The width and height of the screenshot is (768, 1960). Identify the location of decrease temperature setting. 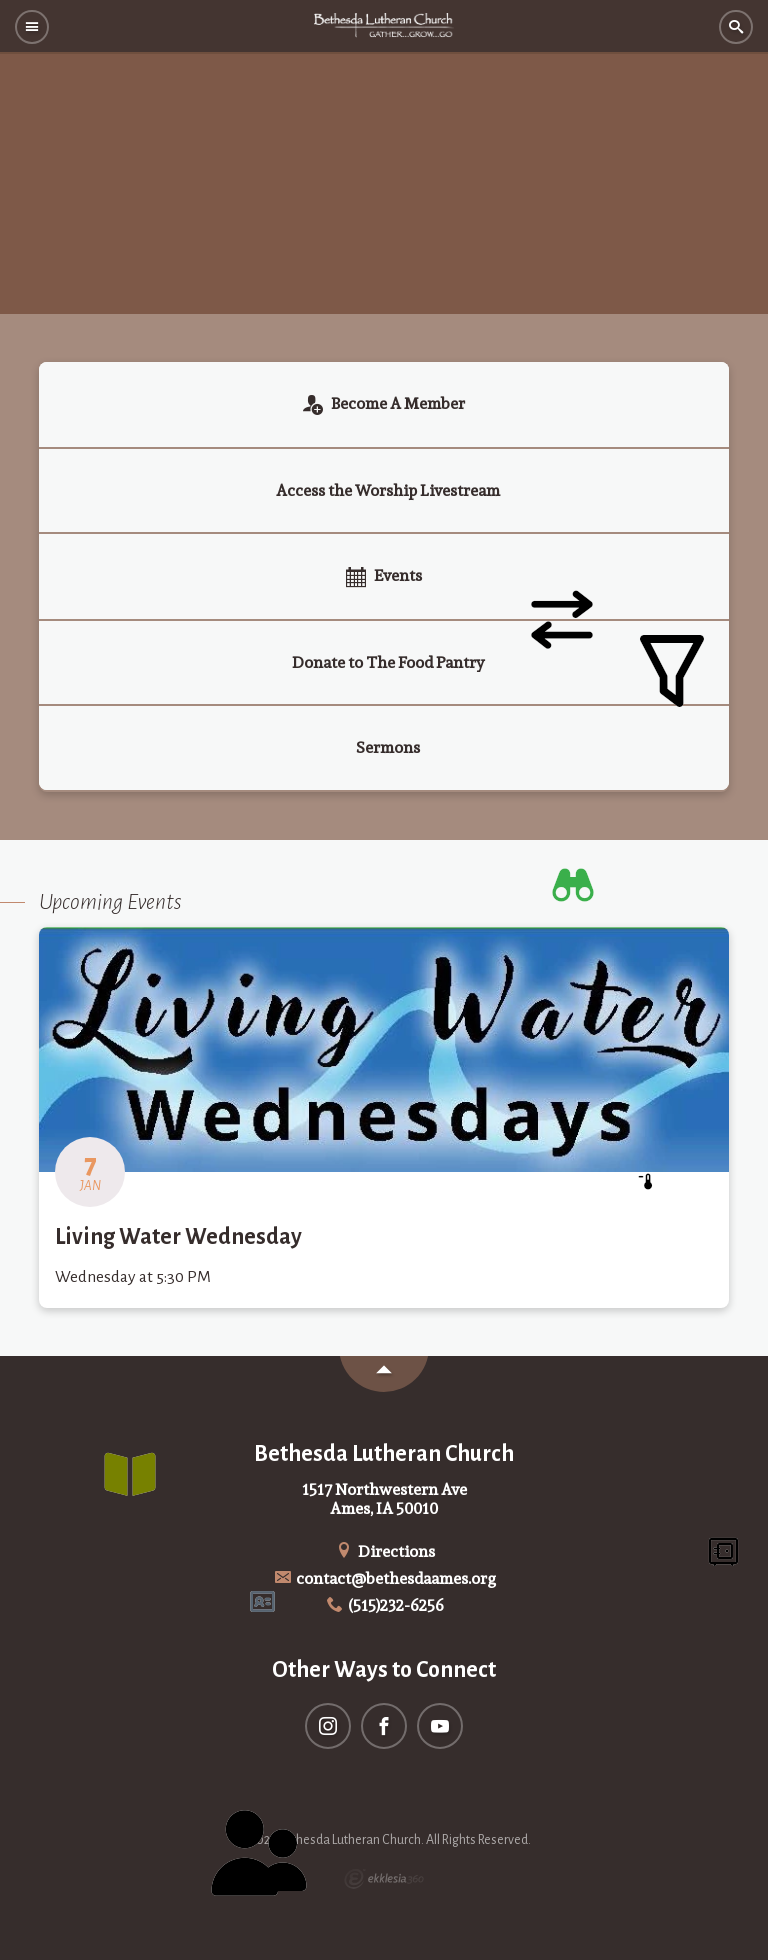
(646, 1181).